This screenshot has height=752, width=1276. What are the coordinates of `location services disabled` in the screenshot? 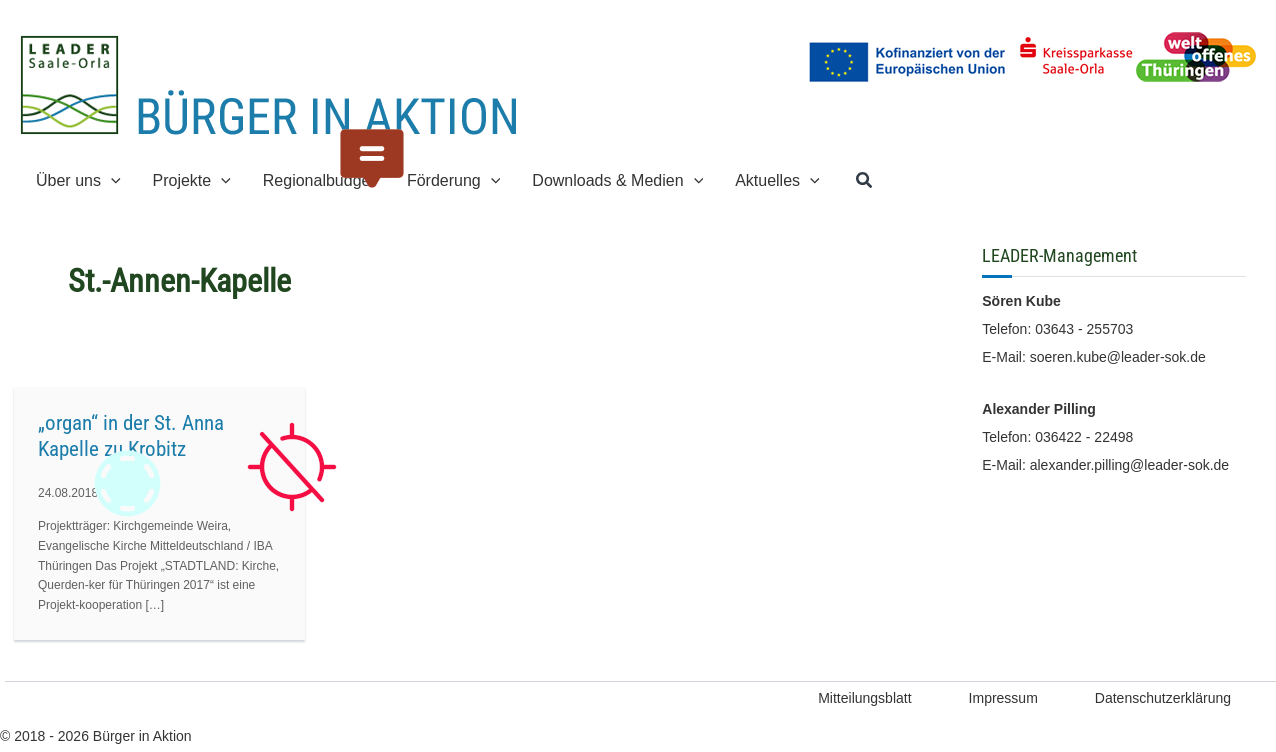 It's located at (292, 467).